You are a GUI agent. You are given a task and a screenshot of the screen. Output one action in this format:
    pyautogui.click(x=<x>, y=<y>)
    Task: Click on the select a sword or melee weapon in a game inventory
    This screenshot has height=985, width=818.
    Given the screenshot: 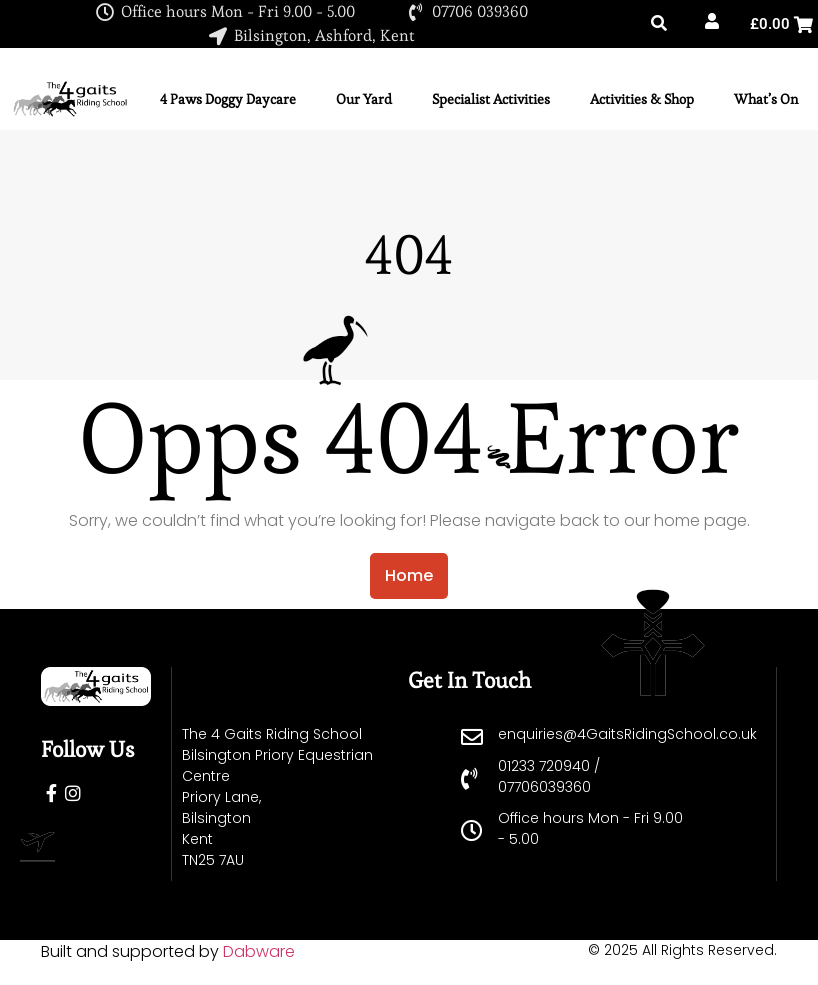 What is the action you would take?
    pyautogui.click(x=653, y=642)
    